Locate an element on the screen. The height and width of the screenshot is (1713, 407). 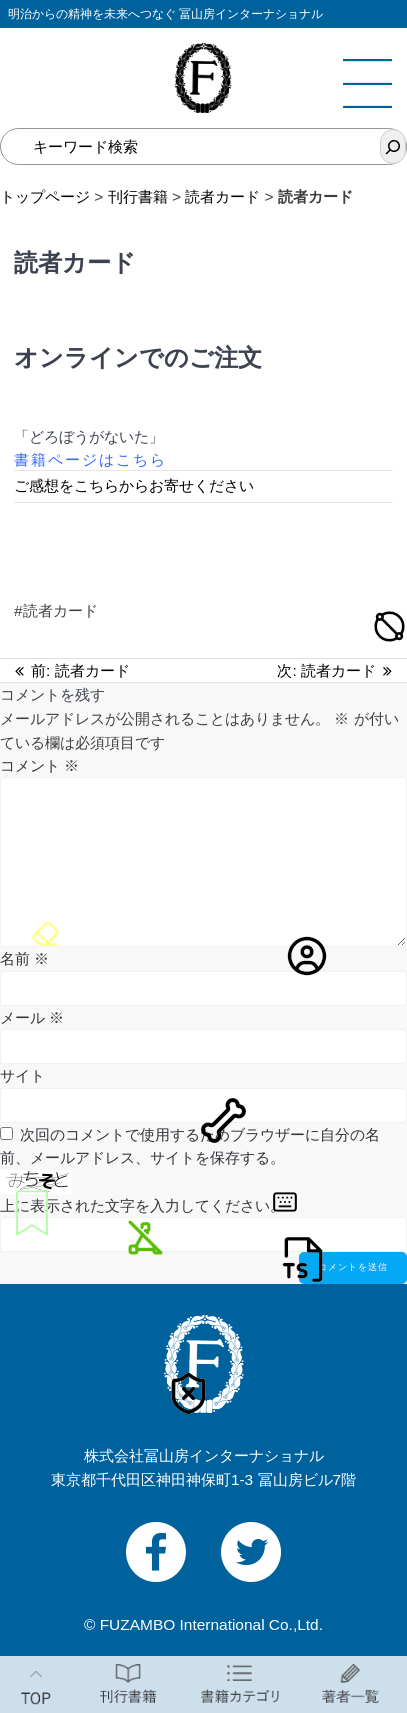
erase or clear content is located at coordinates (45, 933).